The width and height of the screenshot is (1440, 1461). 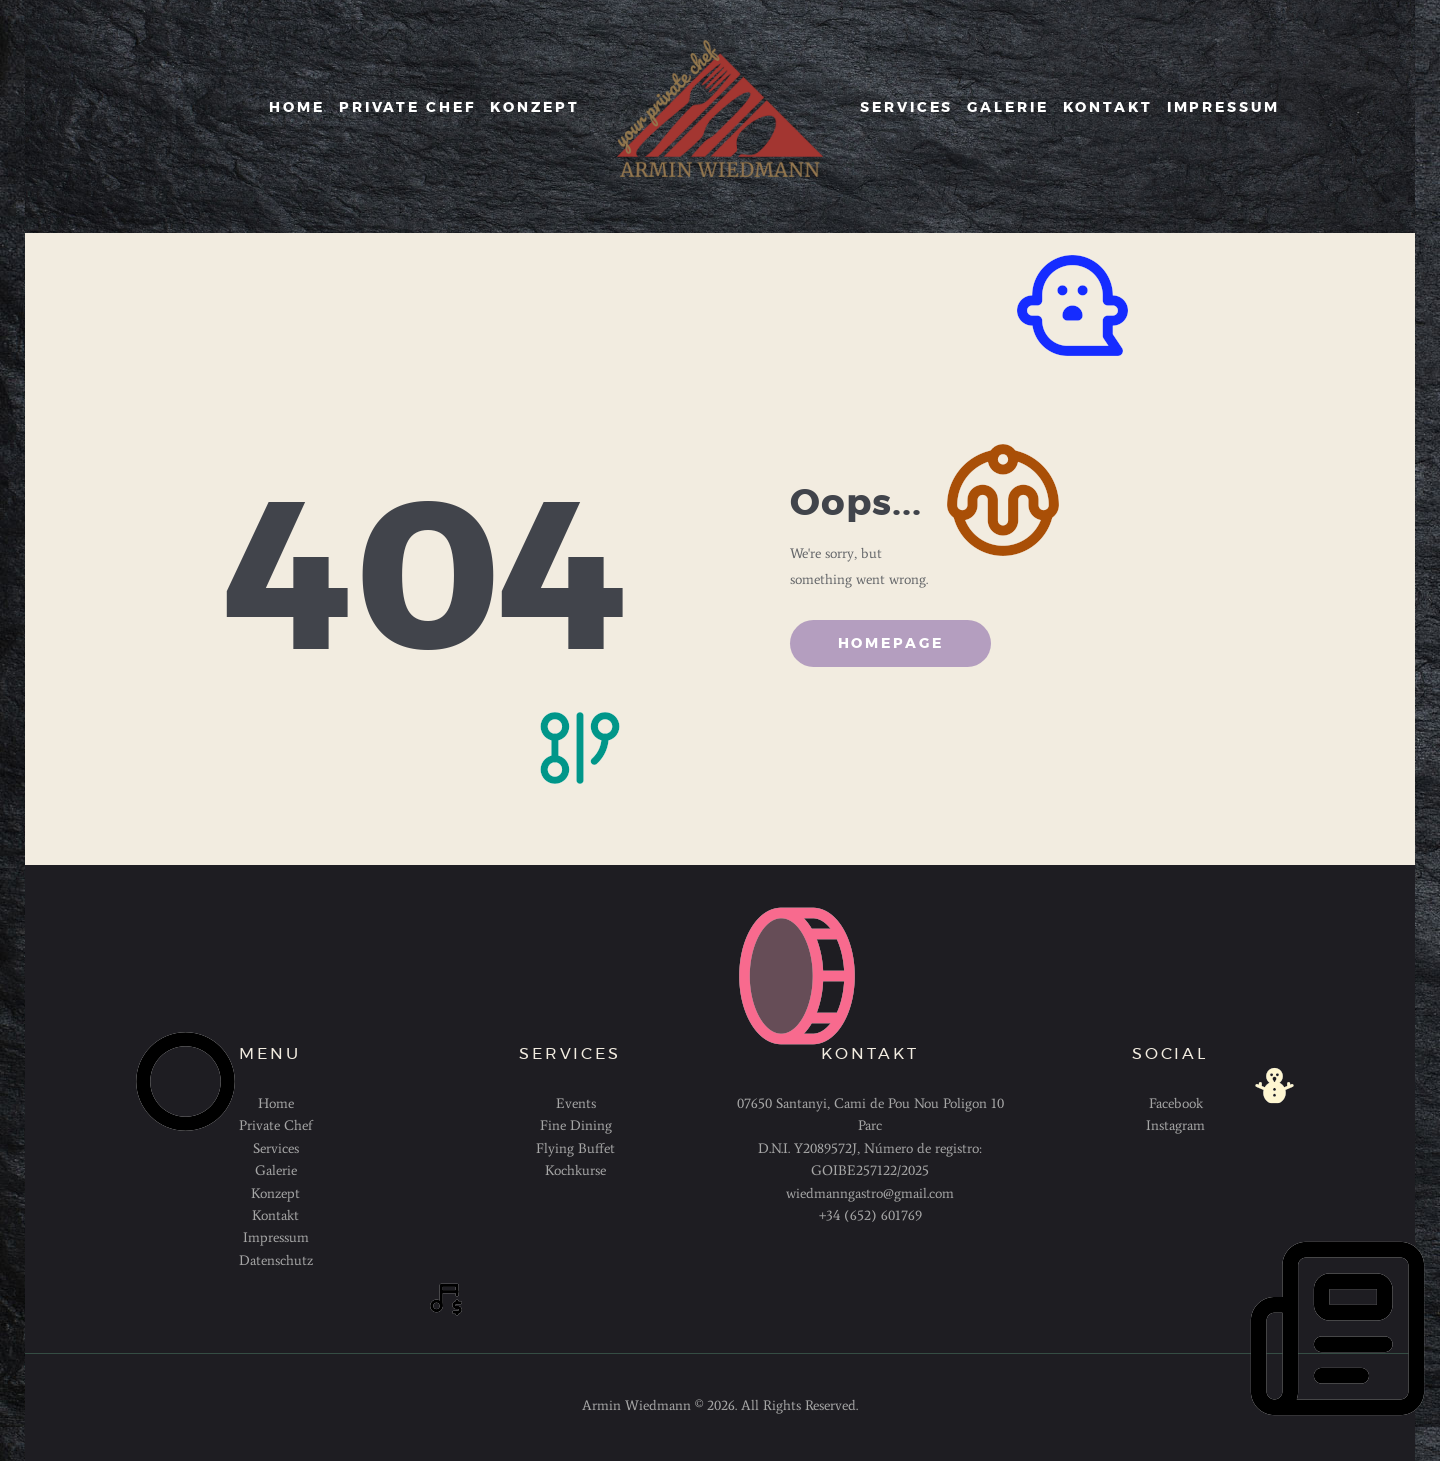 What do you see at coordinates (1072, 305) in the screenshot?
I see `enable ghost mode or incognito browsing` at bounding box center [1072, 305].